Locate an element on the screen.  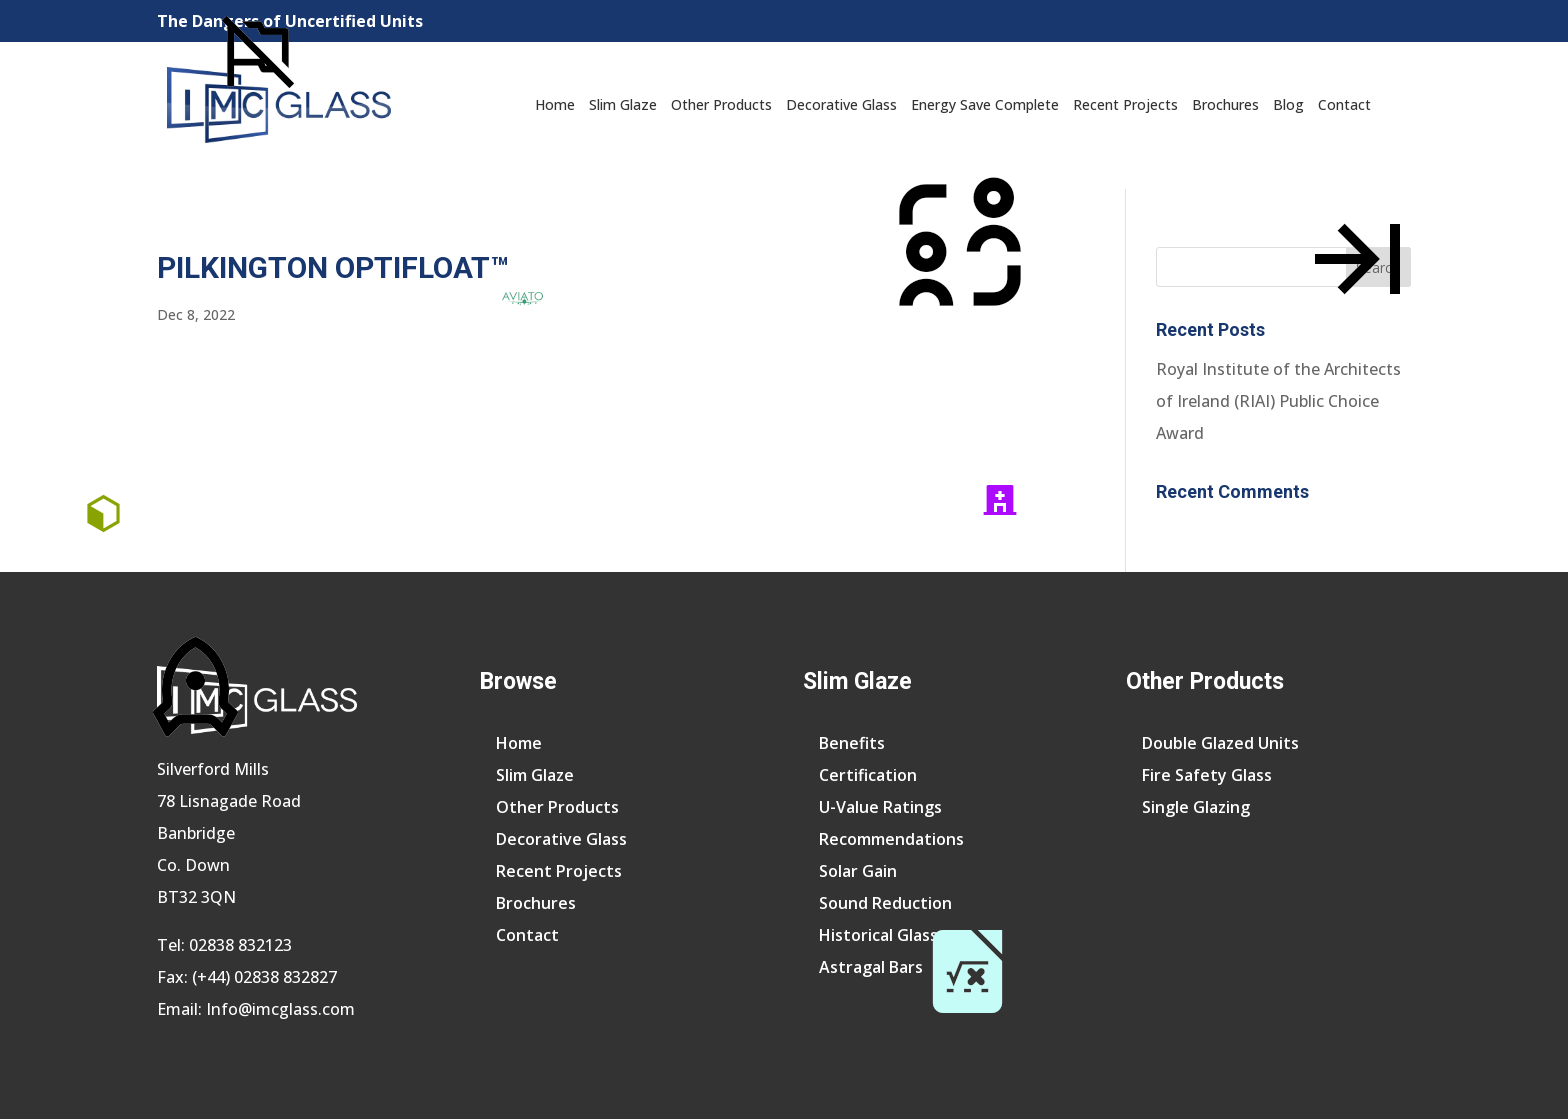
launch or deploy an application is located at coordinates (195, 685).